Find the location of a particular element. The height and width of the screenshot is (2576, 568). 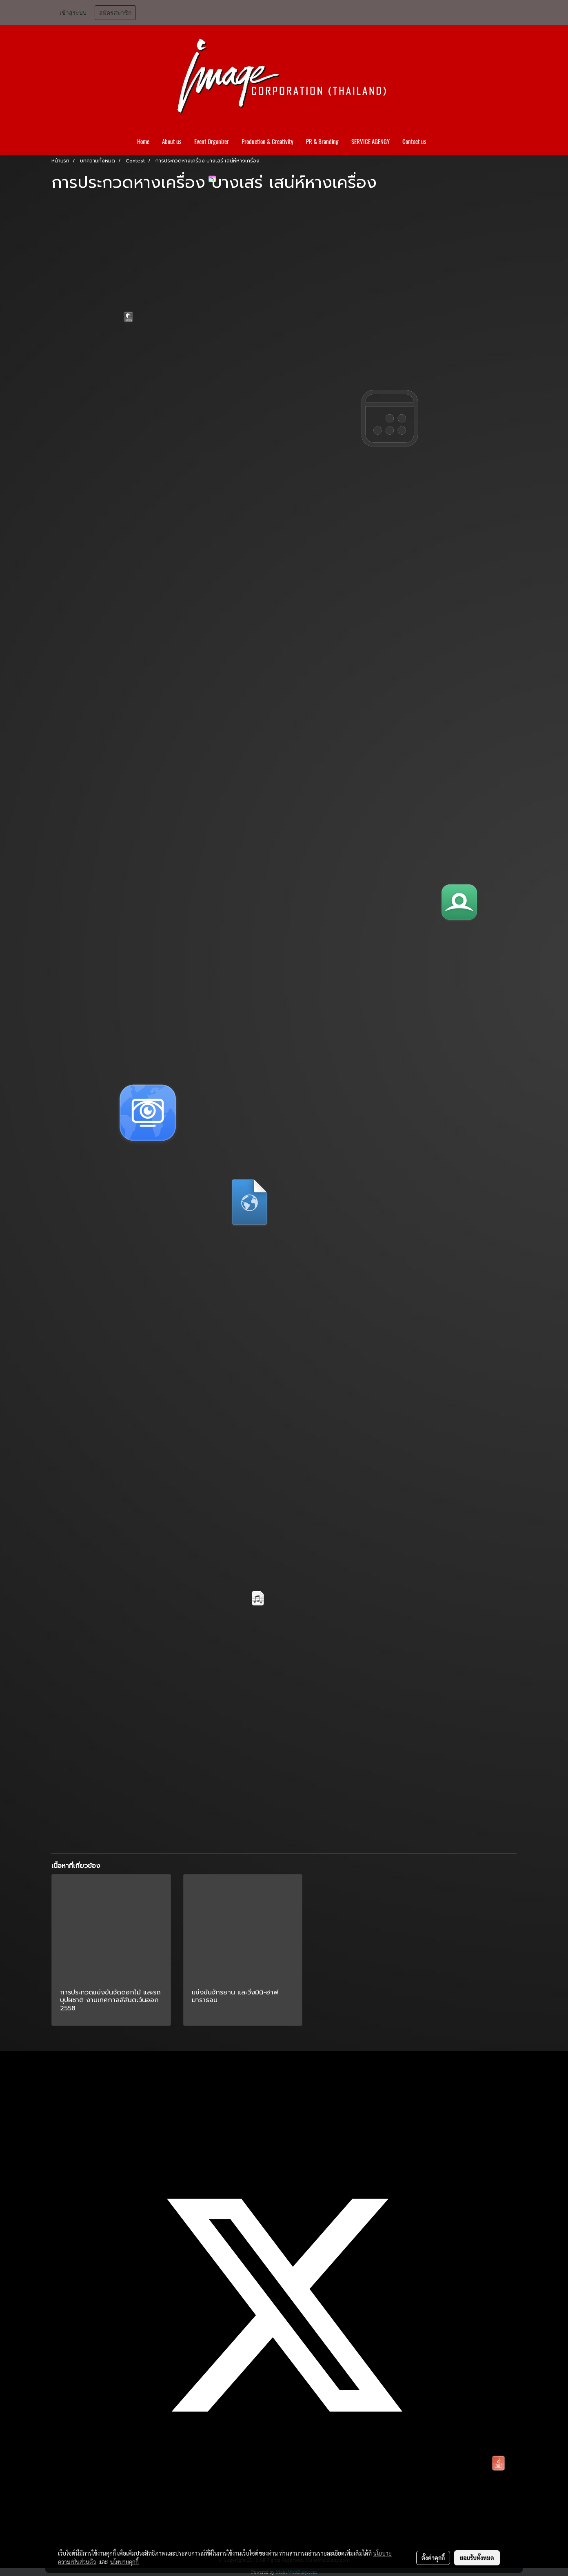

open a Krita project file is located at coordinates (212, 179).